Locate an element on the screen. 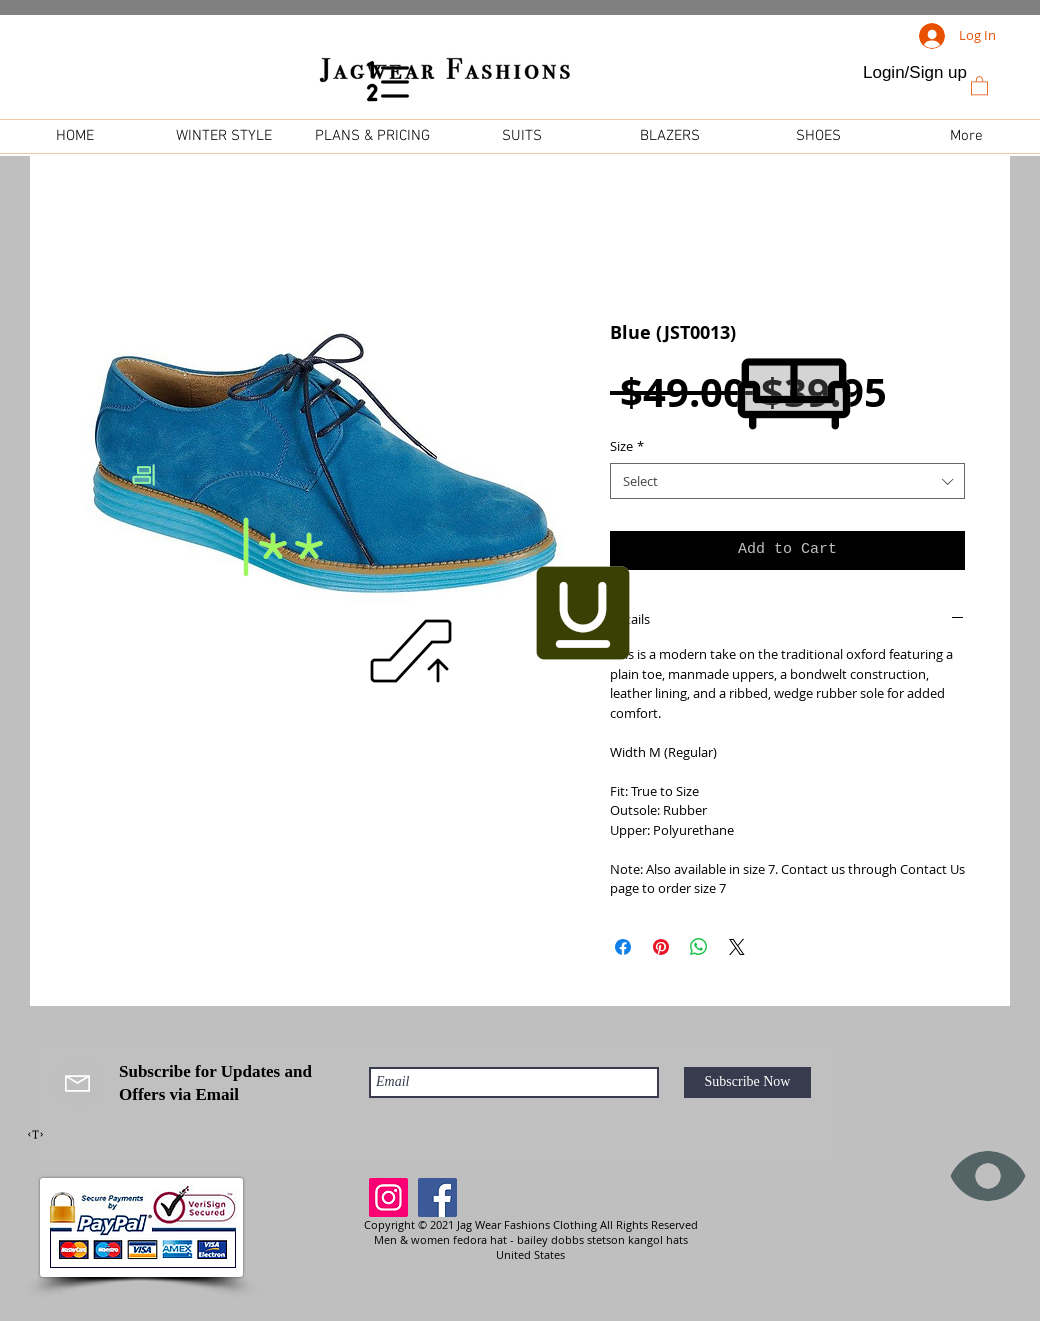 This screenshot has height=1321, width=1040. indicates escalator going up is located at coordinates (411, 651).